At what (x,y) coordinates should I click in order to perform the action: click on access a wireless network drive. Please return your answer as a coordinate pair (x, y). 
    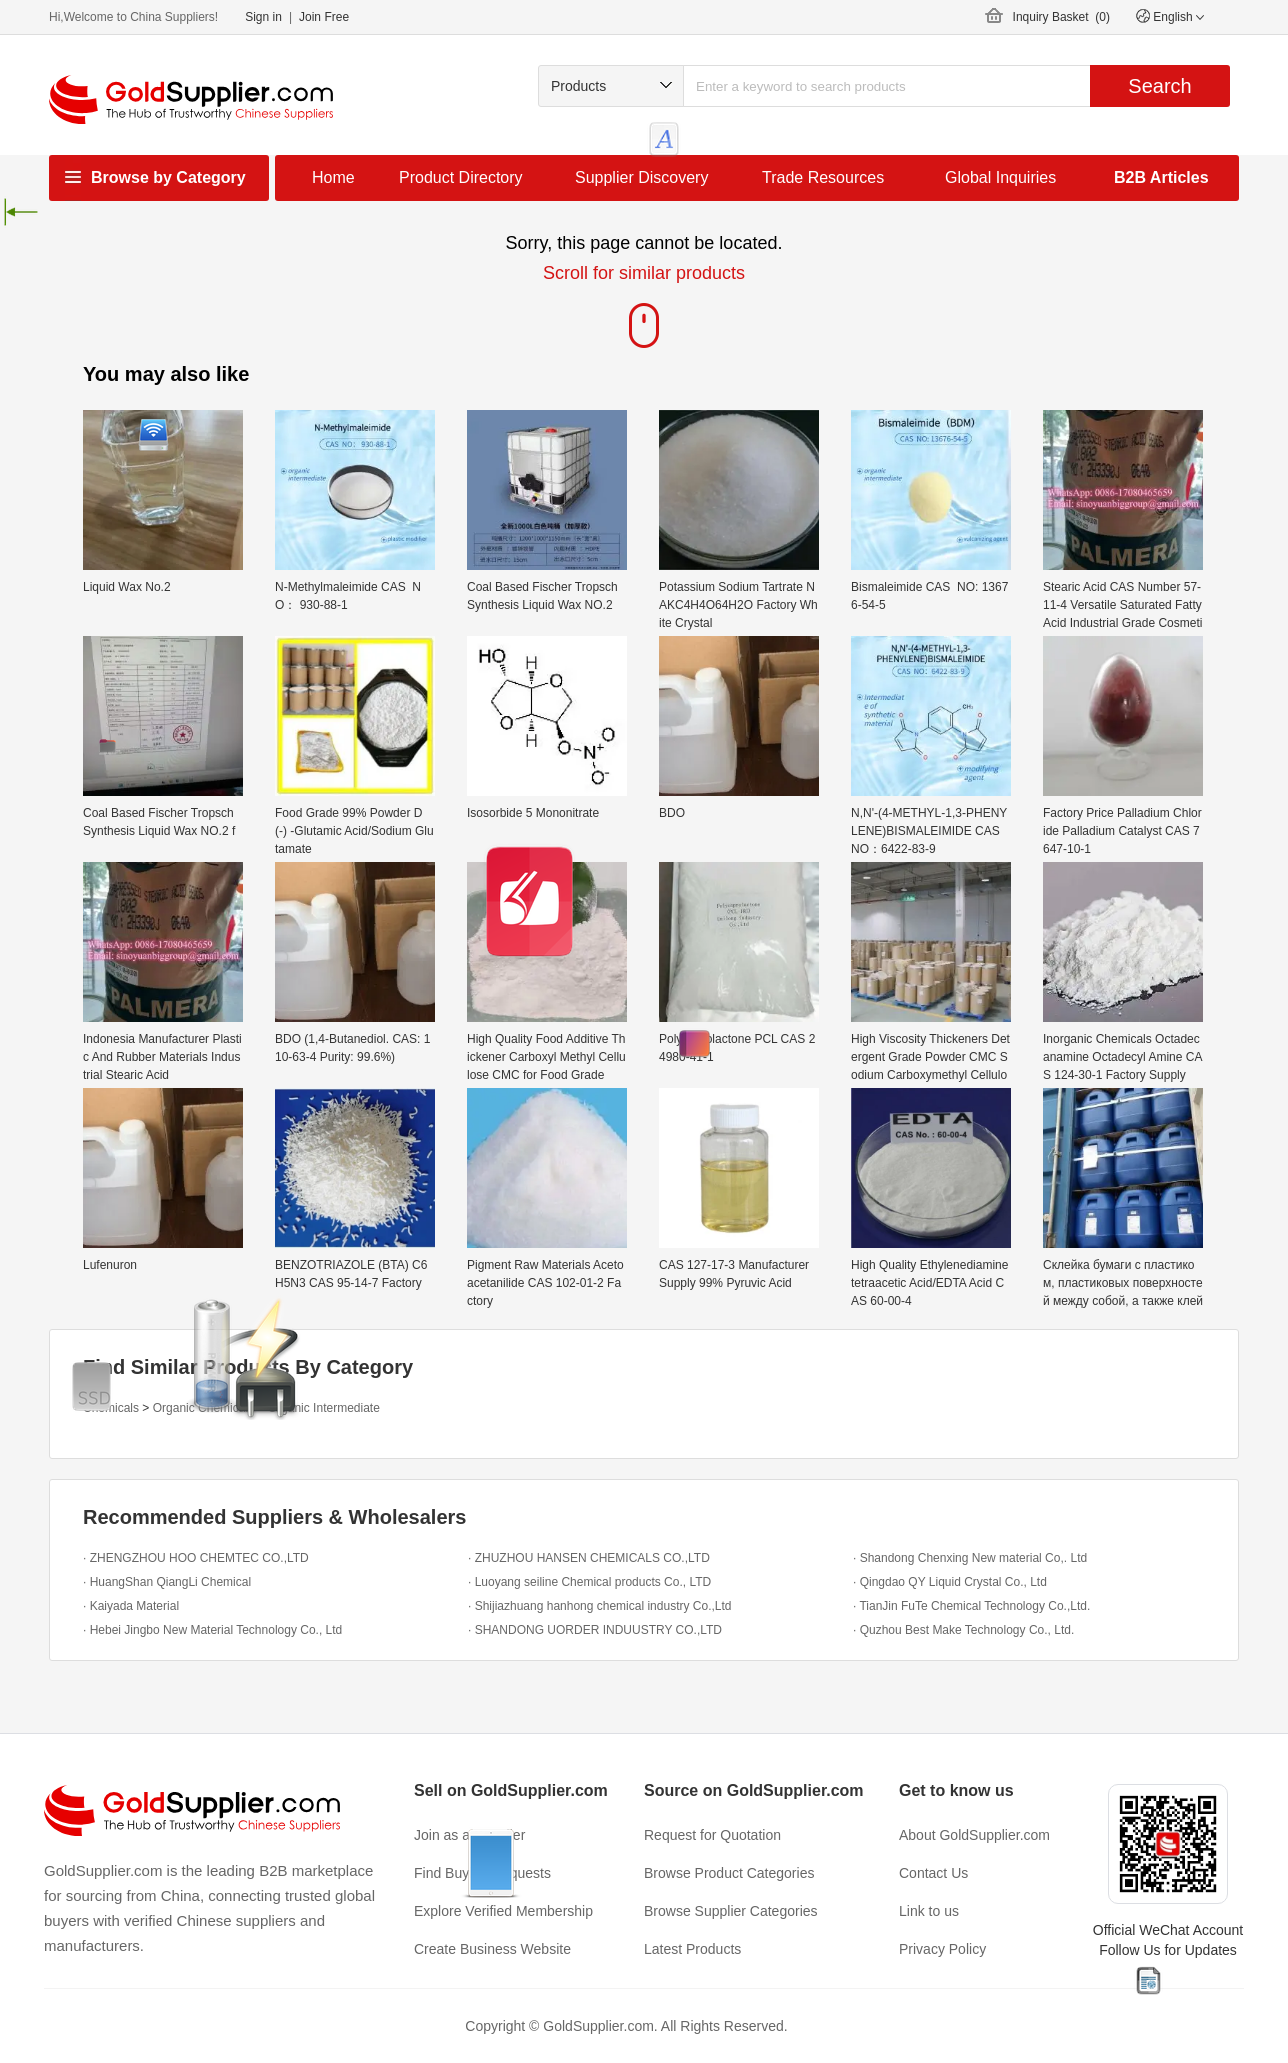
    Looking at the image, I should click on (153, 435).